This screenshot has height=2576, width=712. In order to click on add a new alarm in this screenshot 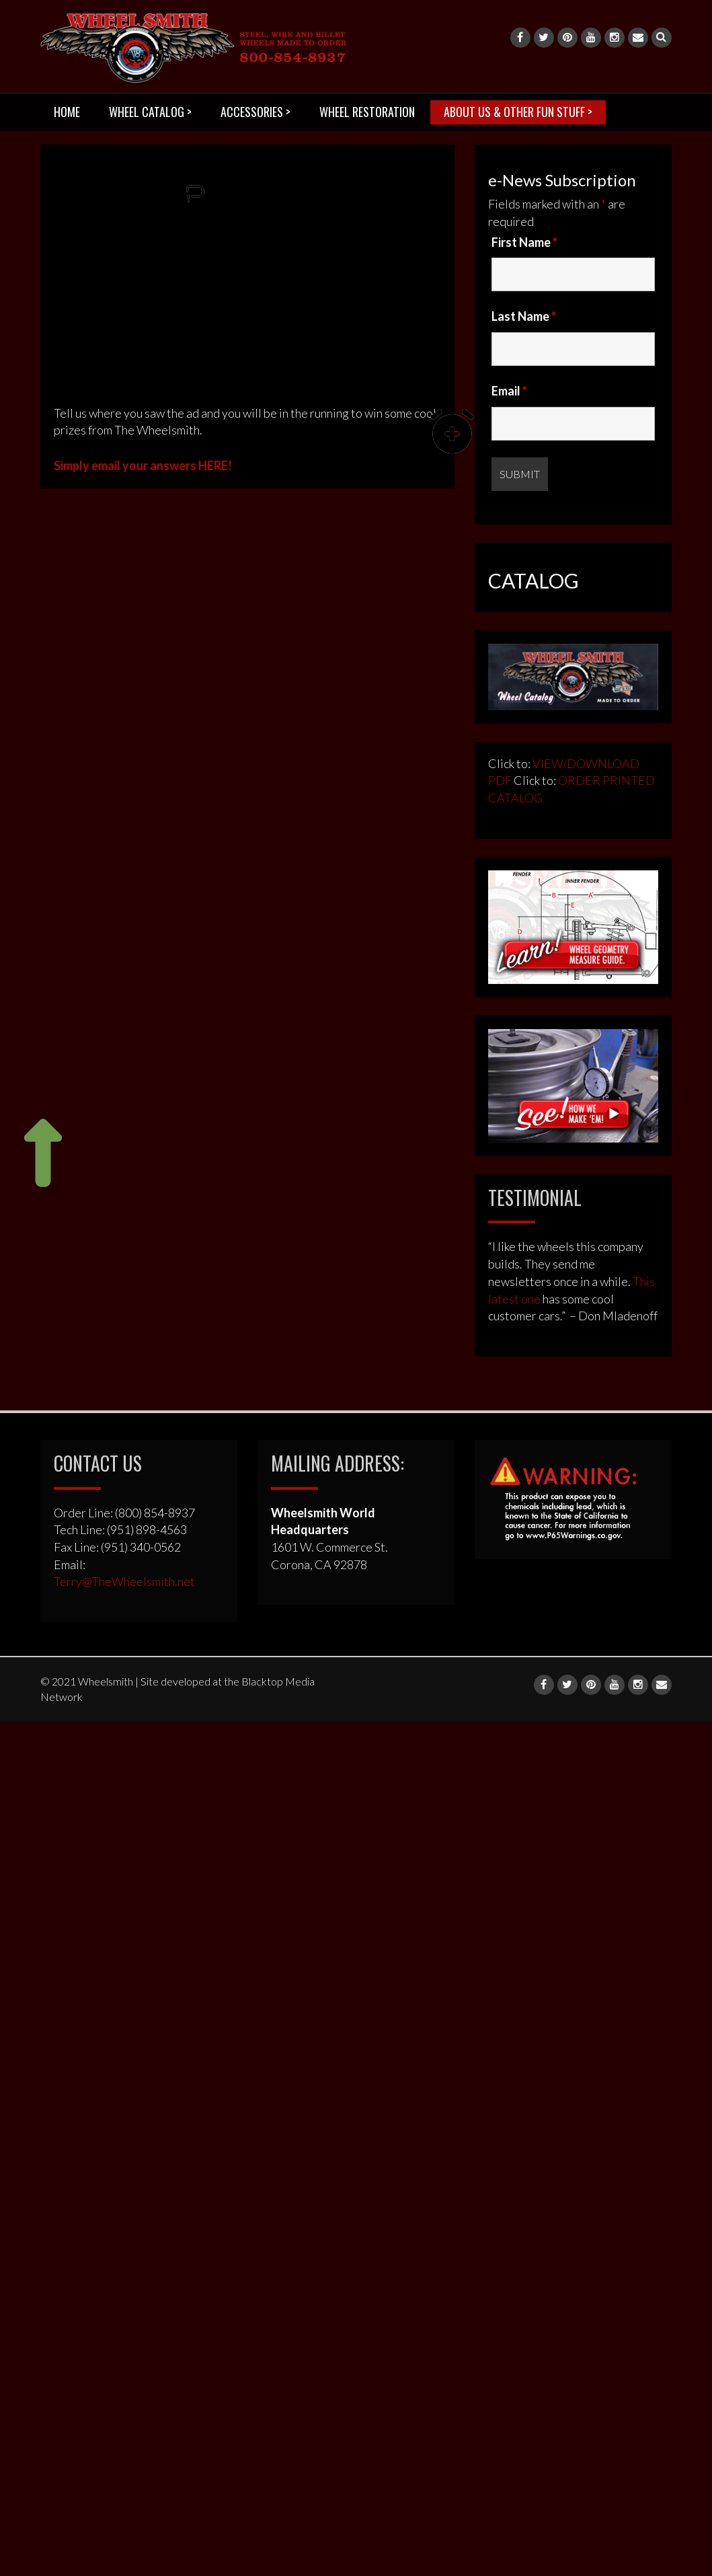, I will do `click(452, 431)`.